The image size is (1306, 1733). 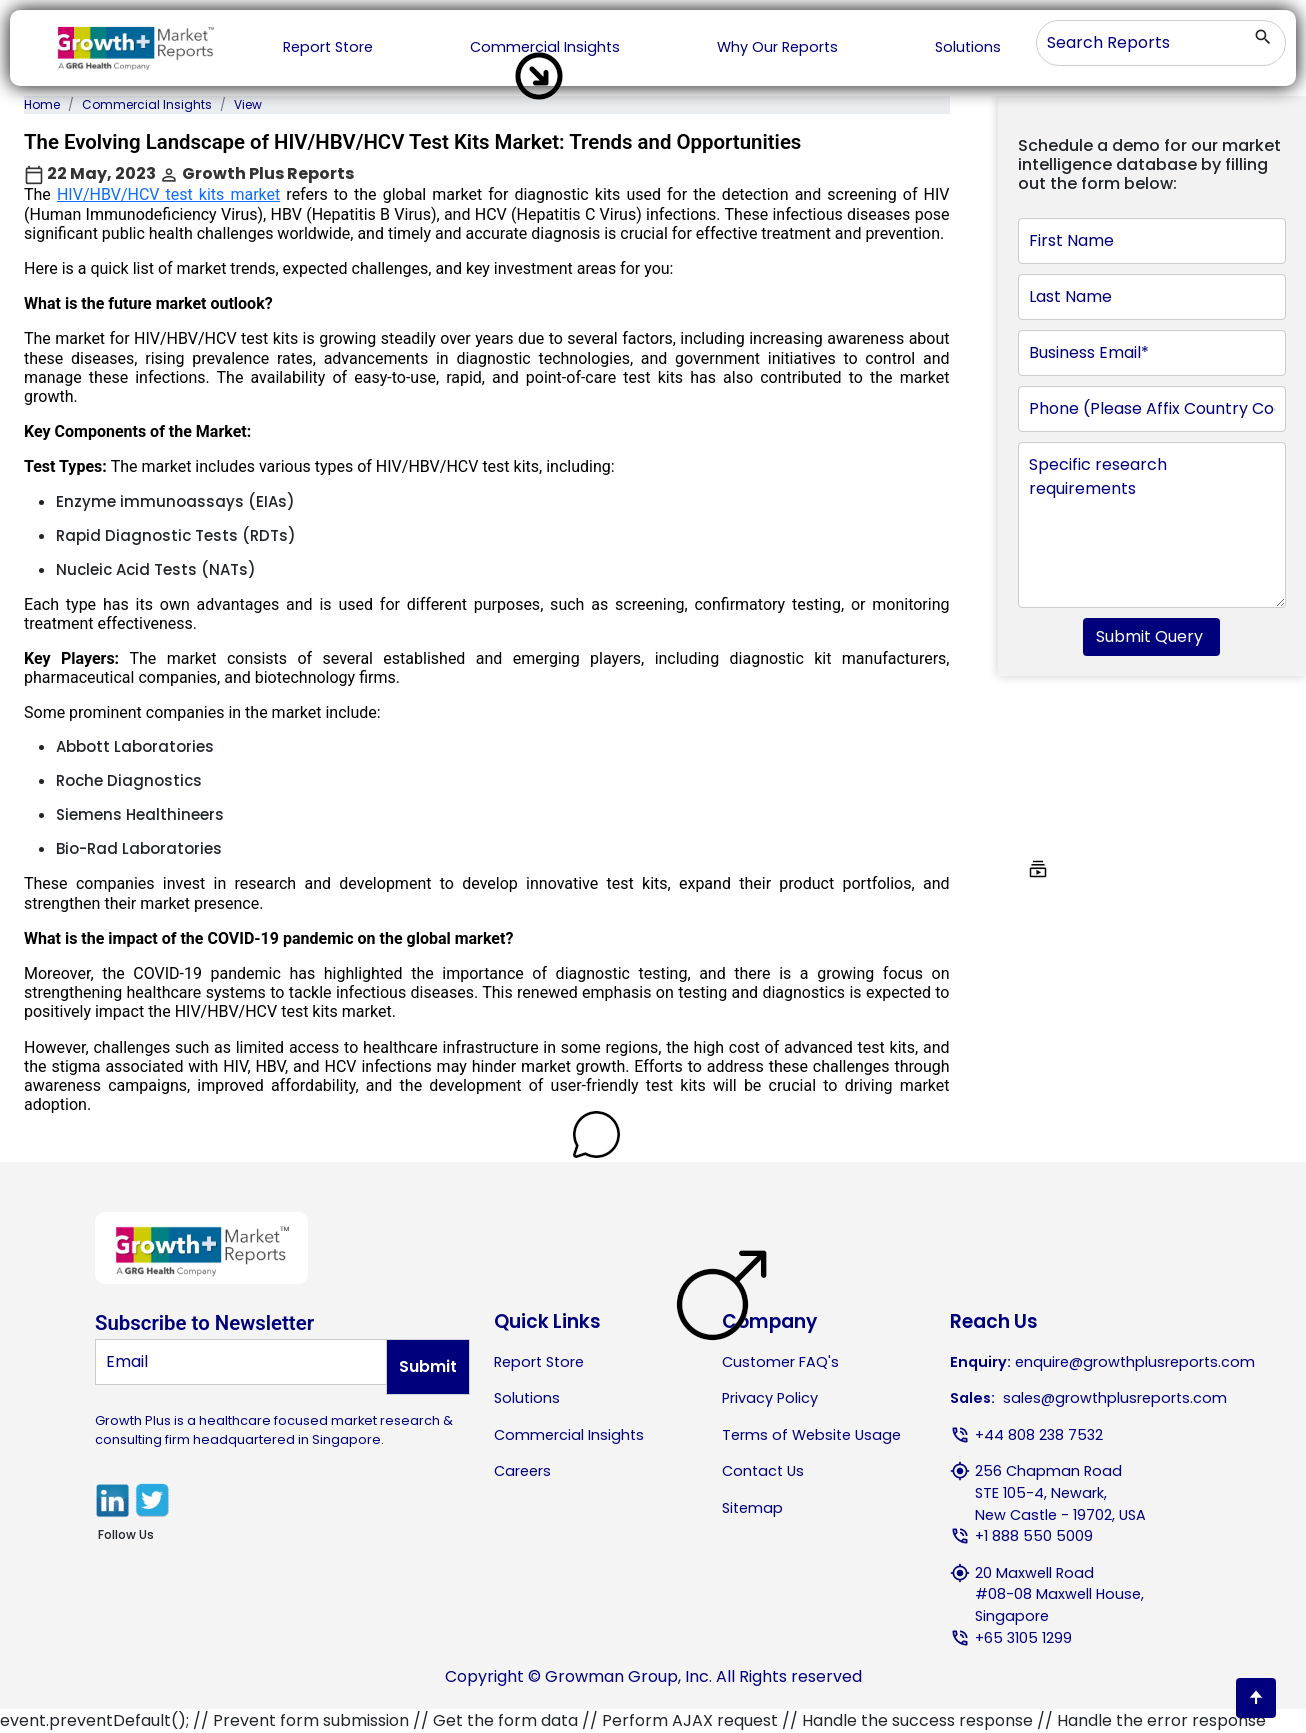 What do you see at coordinates (1038, 869) in the screenshot?
I see `view your subscriptions` at bounding box center [1038, 869].